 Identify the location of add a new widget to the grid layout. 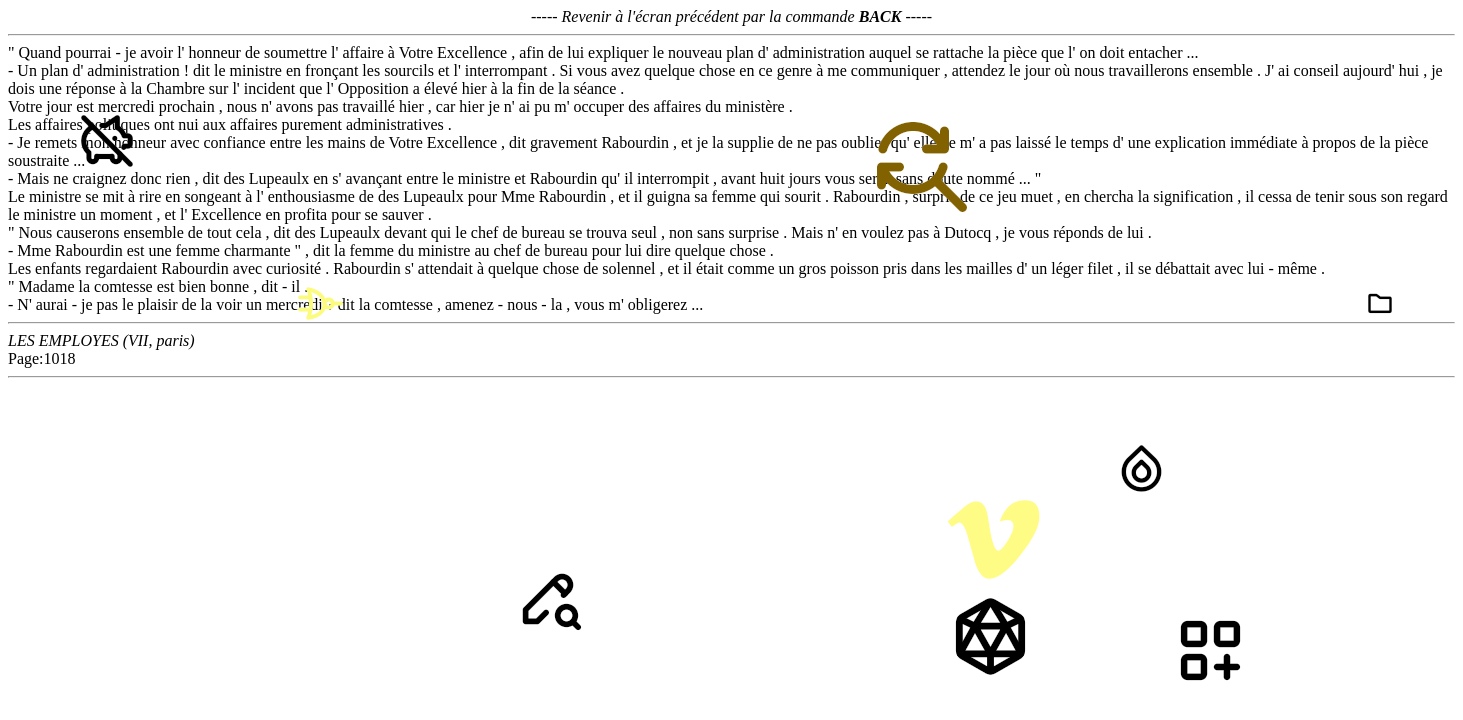
(1210, 650).